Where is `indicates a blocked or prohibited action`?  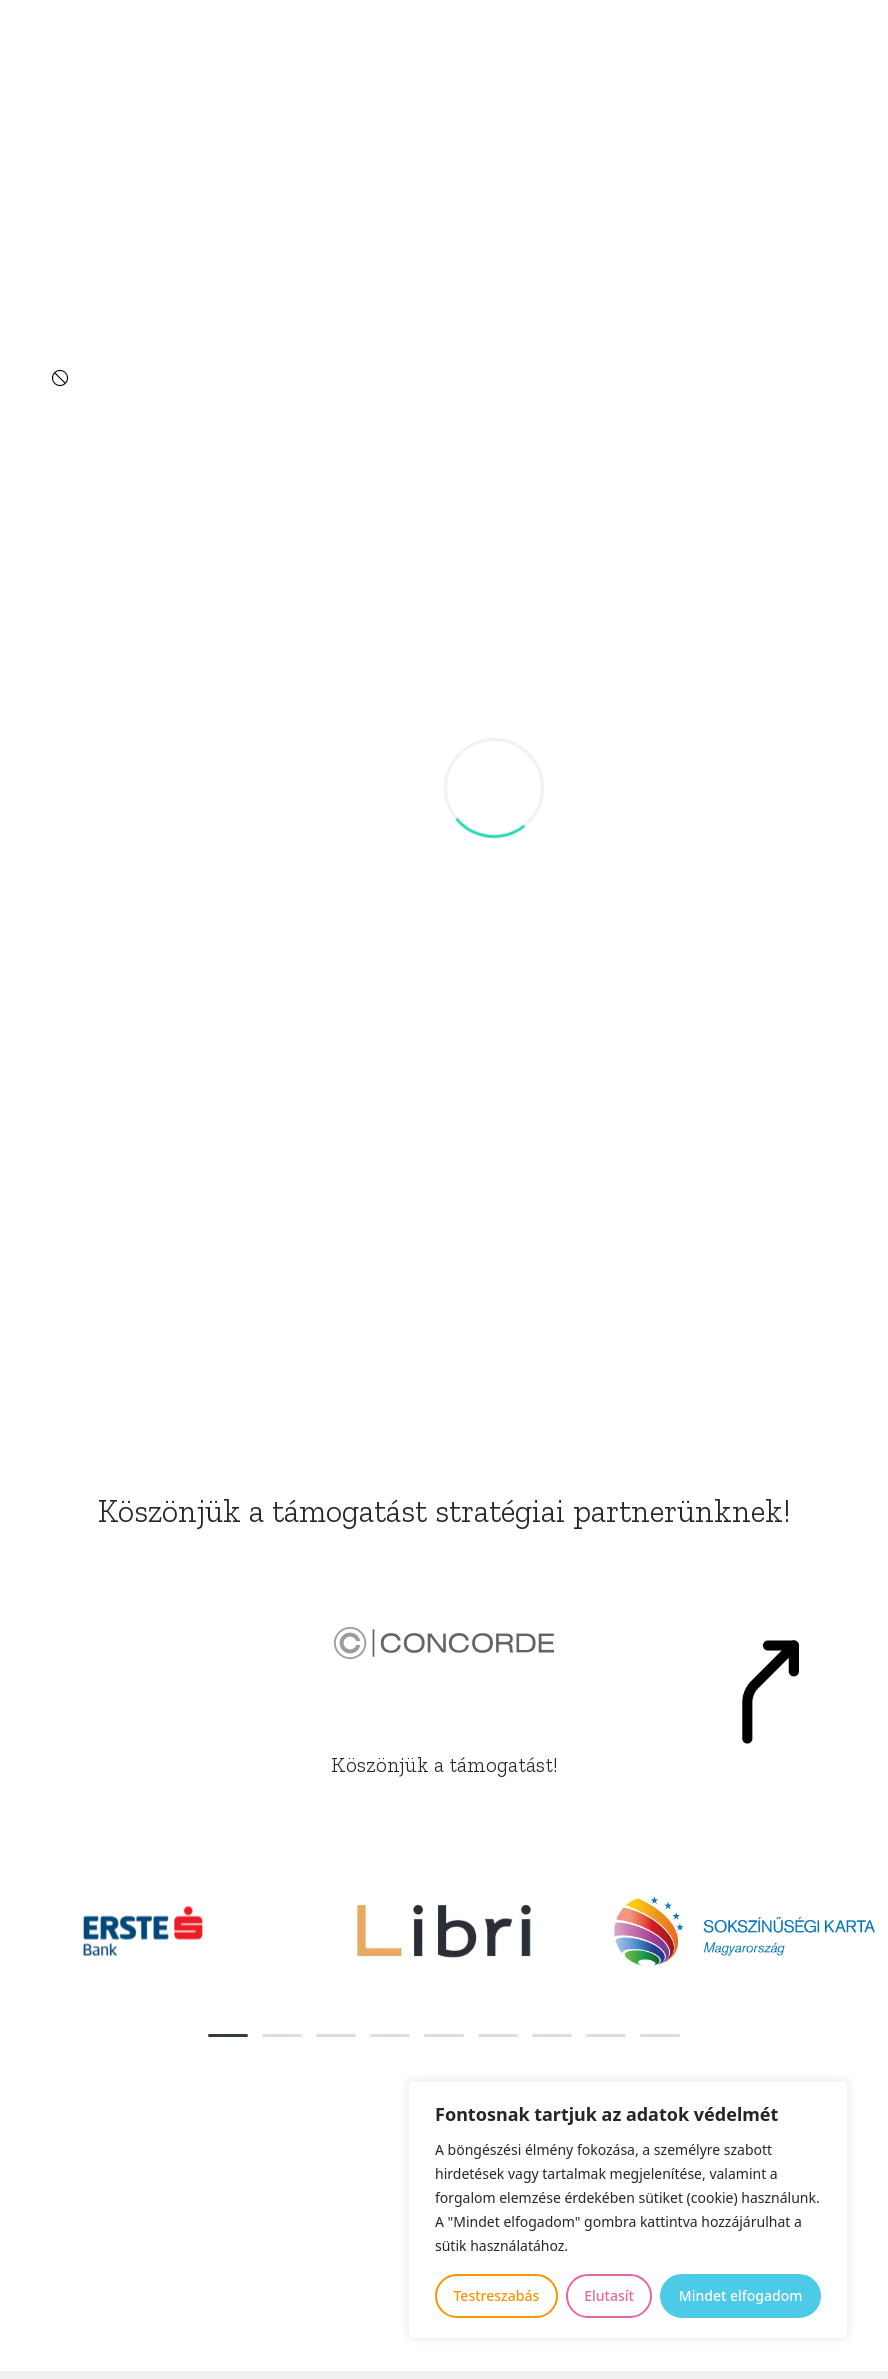
indicates a blocked or prohibited action is located at coordinates (60, 378).